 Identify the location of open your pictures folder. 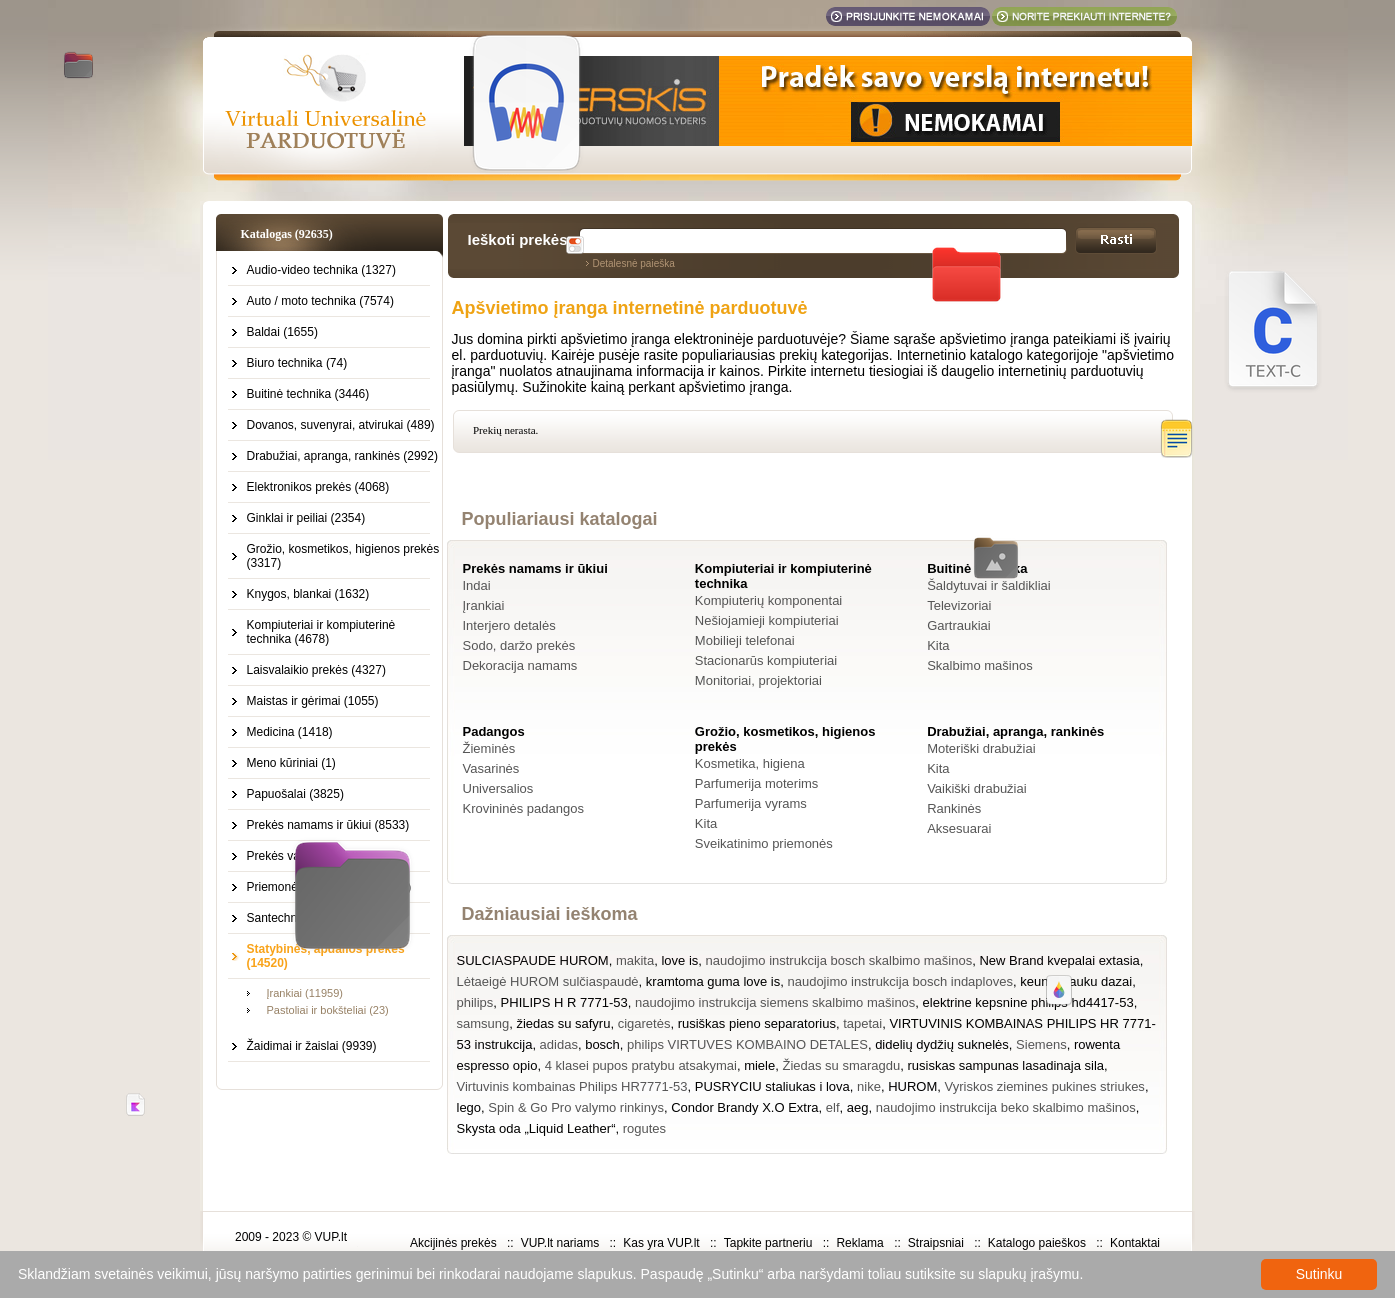
(996, 558).